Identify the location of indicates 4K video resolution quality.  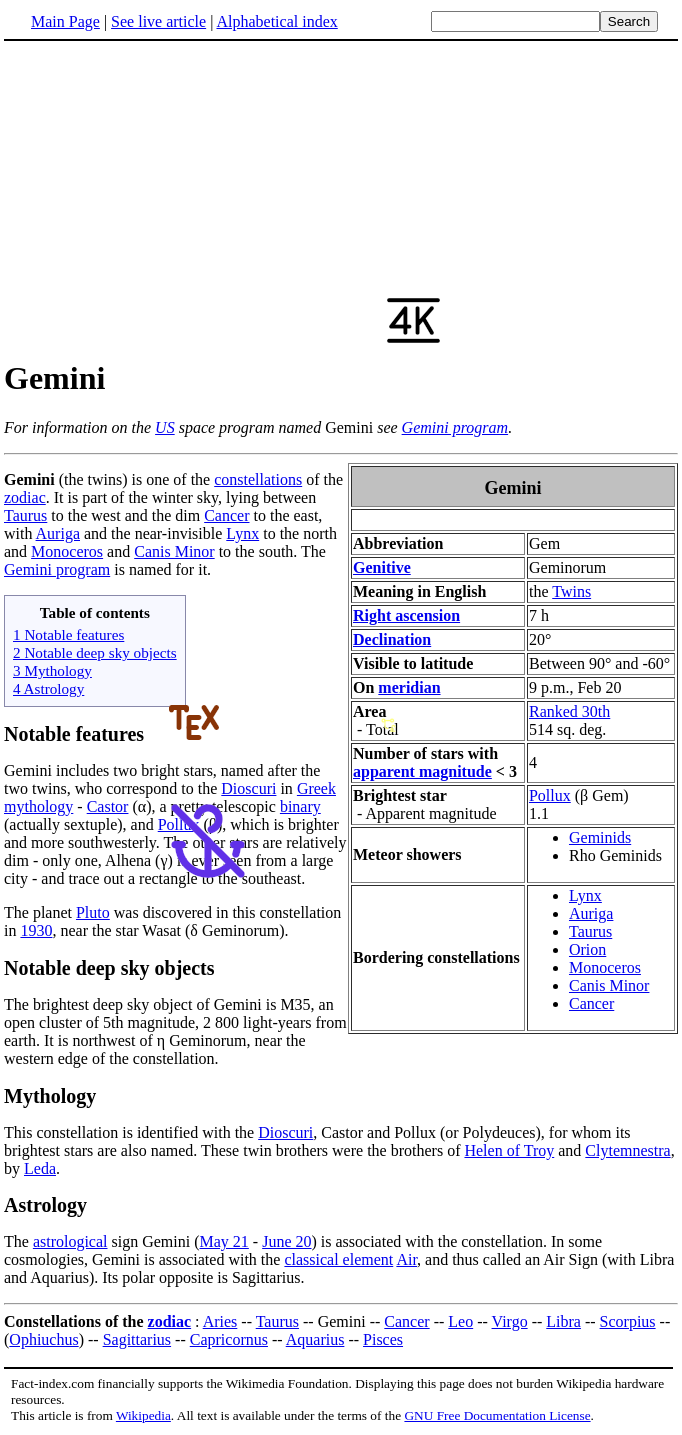
(413, 320).